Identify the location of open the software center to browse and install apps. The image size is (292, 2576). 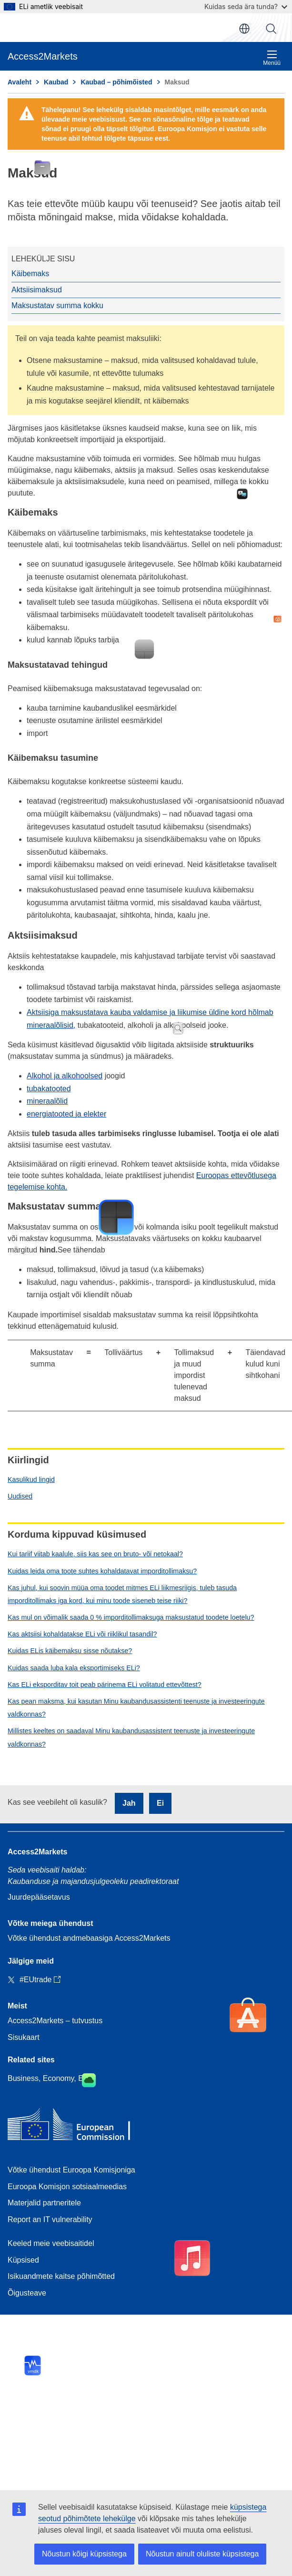
(248, 2017).